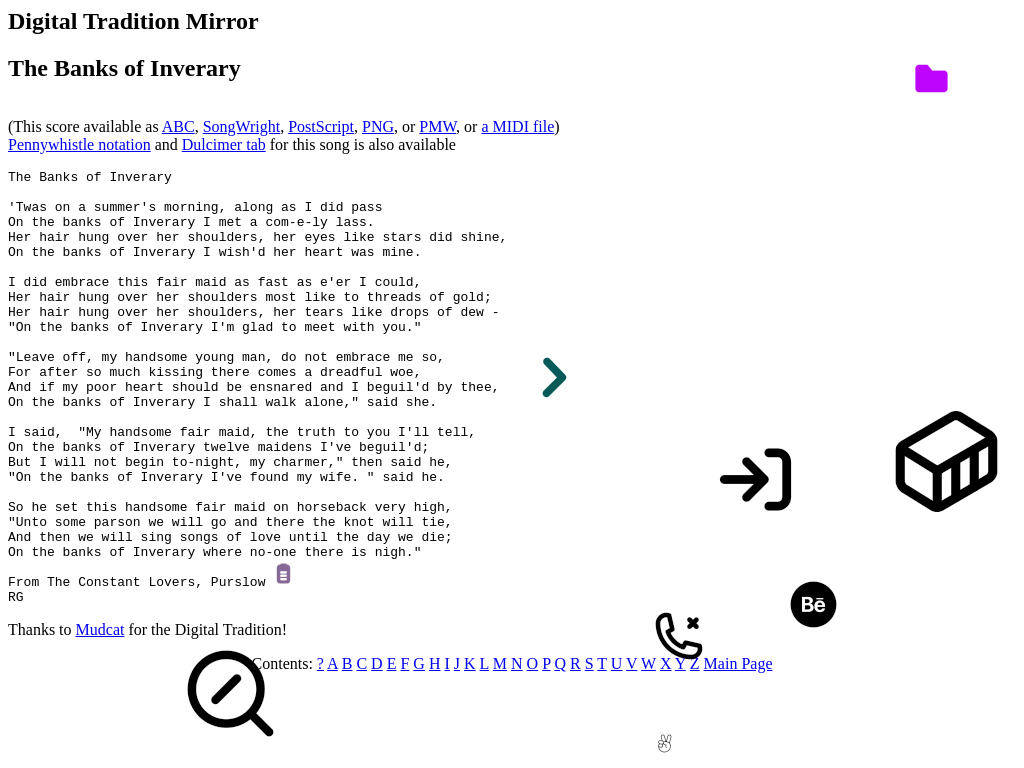  What do you see at coordinates (664, 743) in the screenshot?
I see `send a peace sign reaction or emoji` at bounding box center [664, 743].